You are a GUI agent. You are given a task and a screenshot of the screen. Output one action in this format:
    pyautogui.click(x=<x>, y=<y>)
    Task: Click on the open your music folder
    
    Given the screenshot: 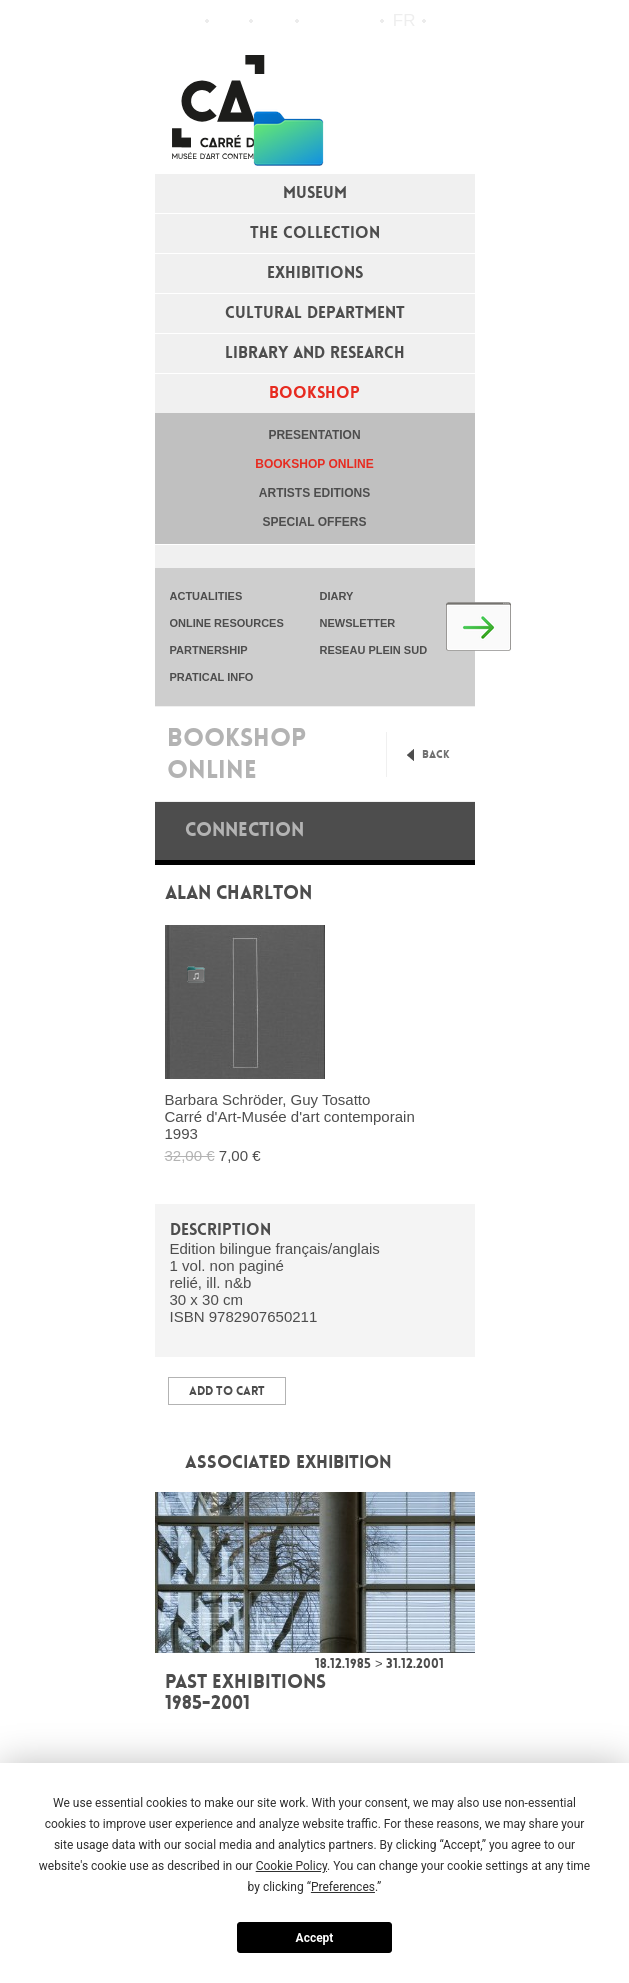 What is the action you would take?
    pyautogui.click(x=196, y=974)
    